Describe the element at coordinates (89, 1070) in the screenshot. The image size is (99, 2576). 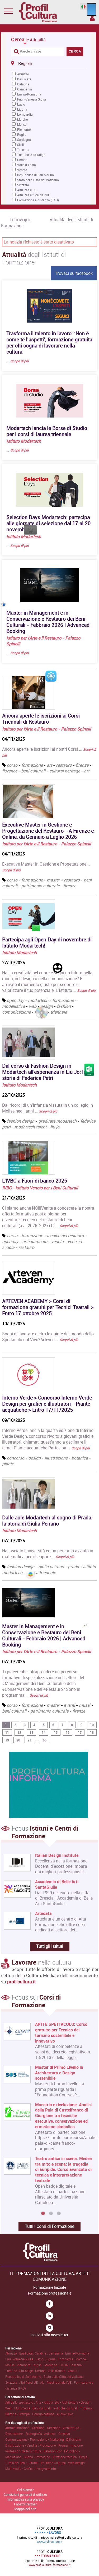
I see `excel spreadsheet template file` at that location.